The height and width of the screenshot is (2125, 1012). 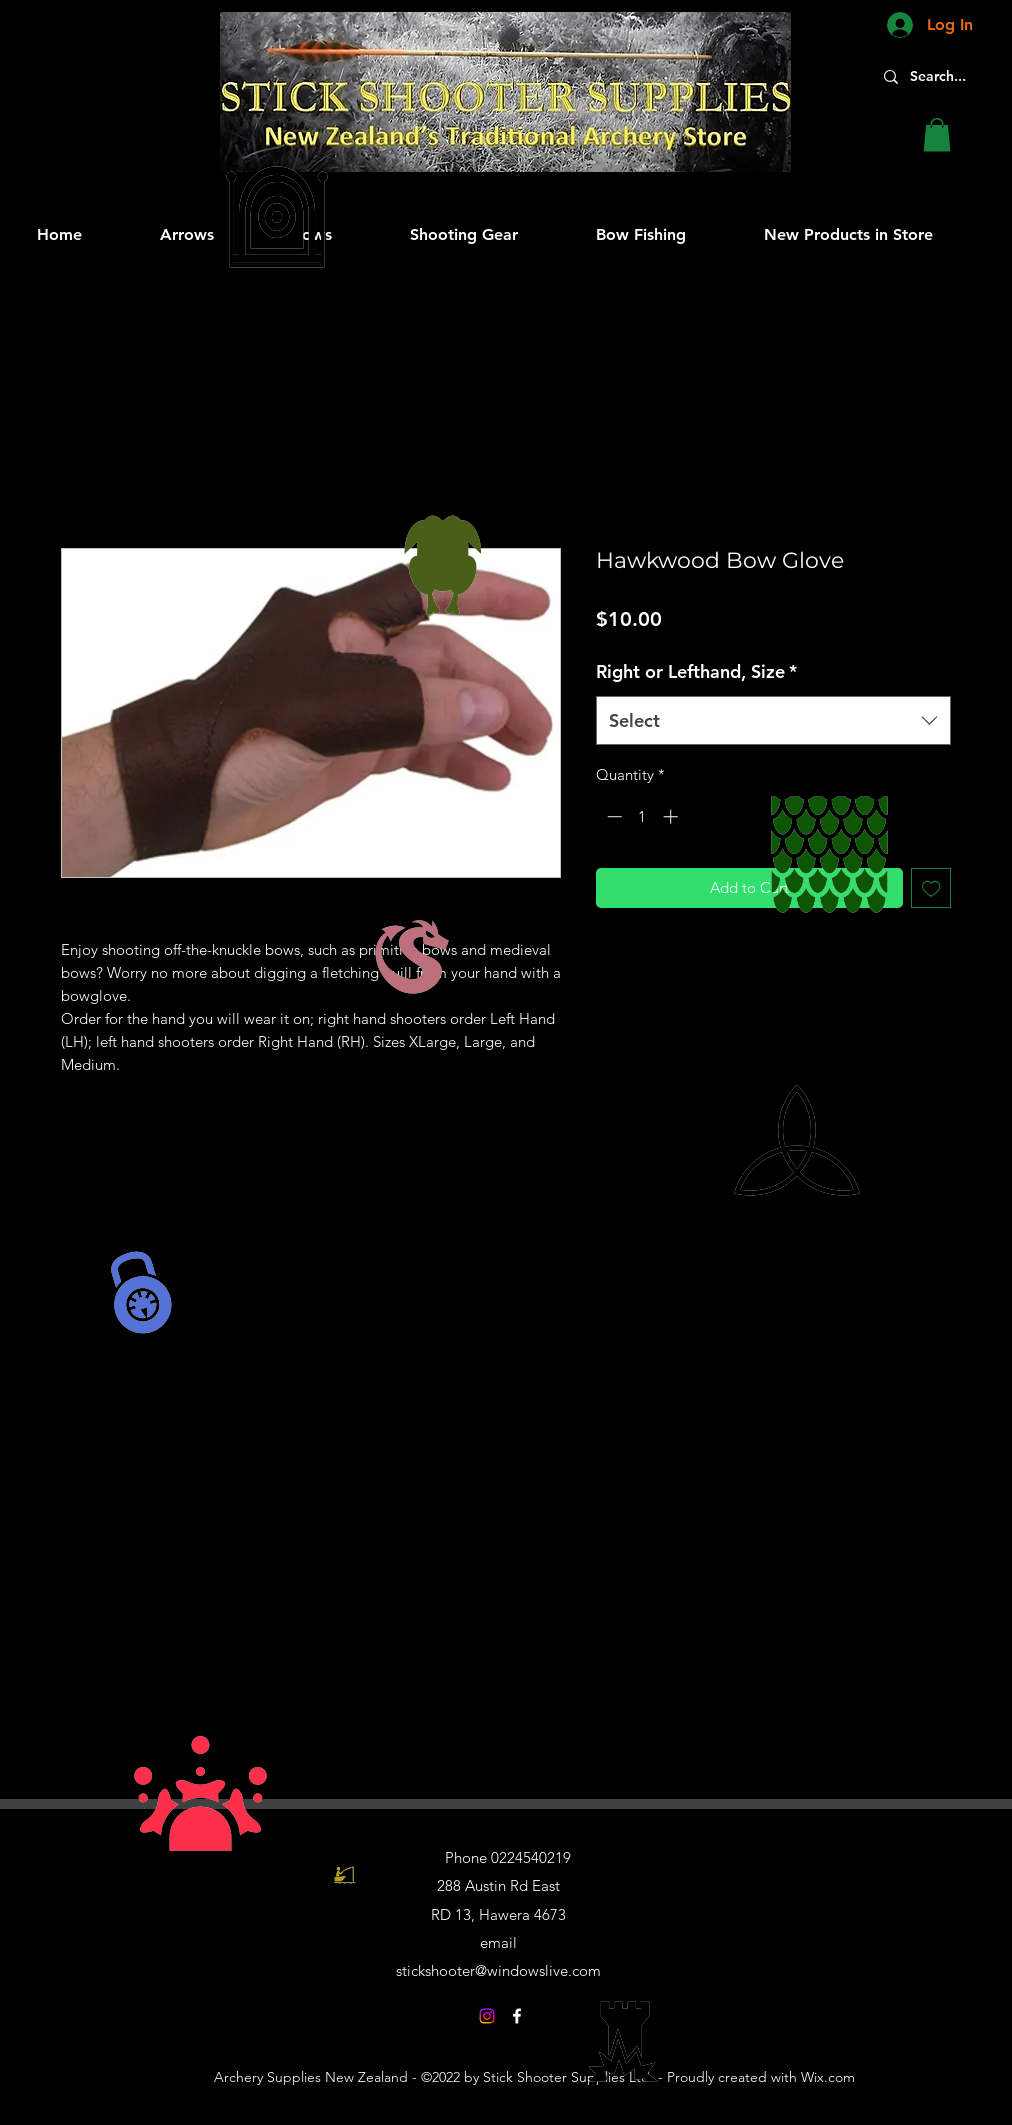 What do you see at coordinates (200, 1793) in the screenshot?
I see `indicates a corrosive or acid-based attack/ability` at bounding box center [200, 1793].